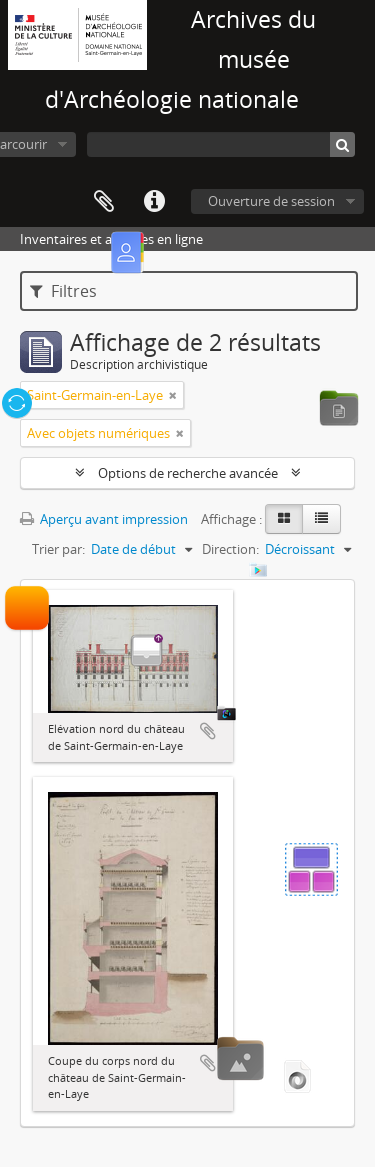 This screenshot has width=375, height=1167. Describe the element at coordinates (311, 869) in the screenshot. I see `select all items in the current view` at that location.